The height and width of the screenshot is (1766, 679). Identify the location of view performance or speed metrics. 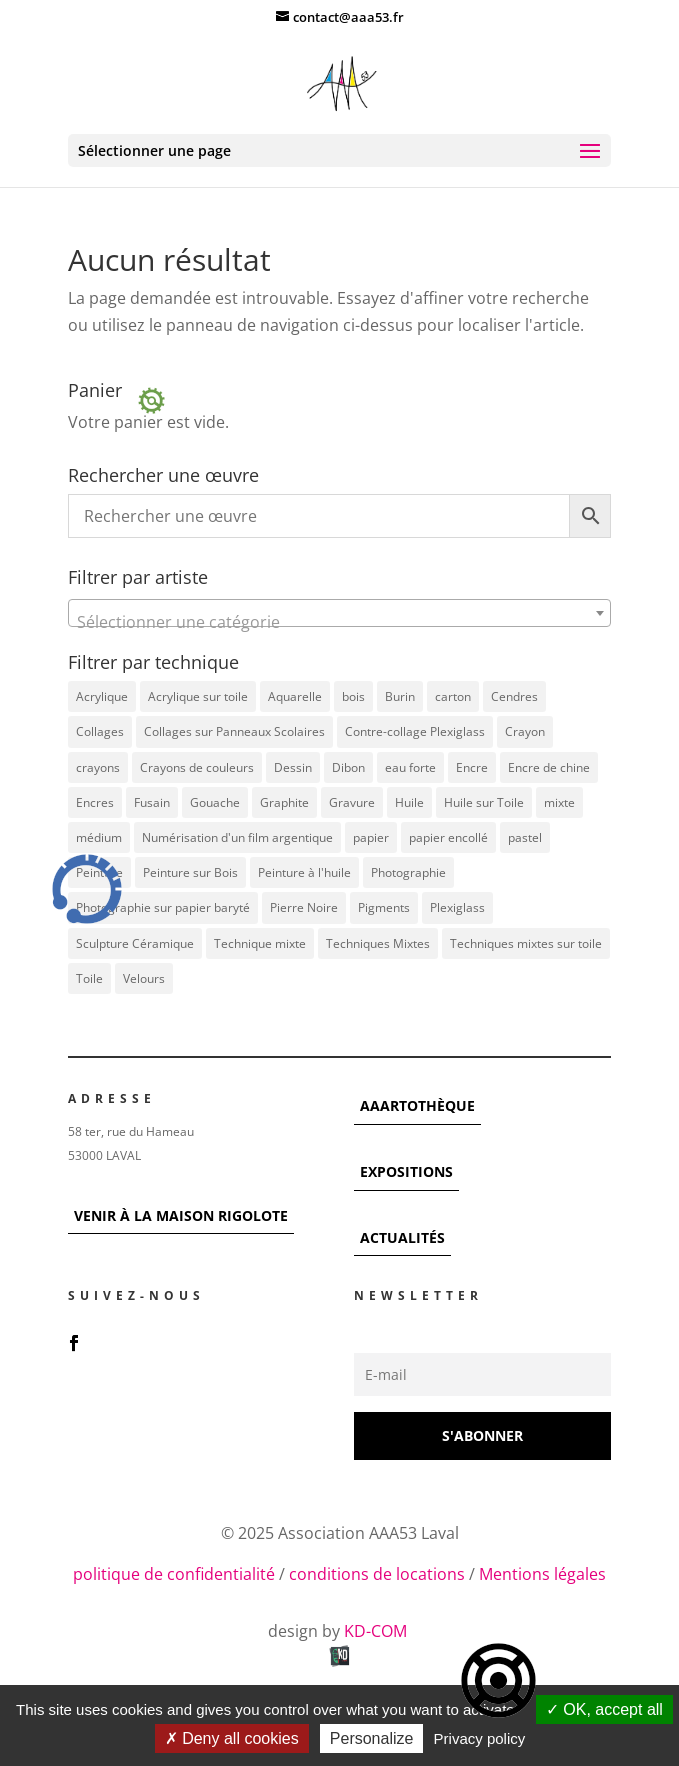
(87, 889).